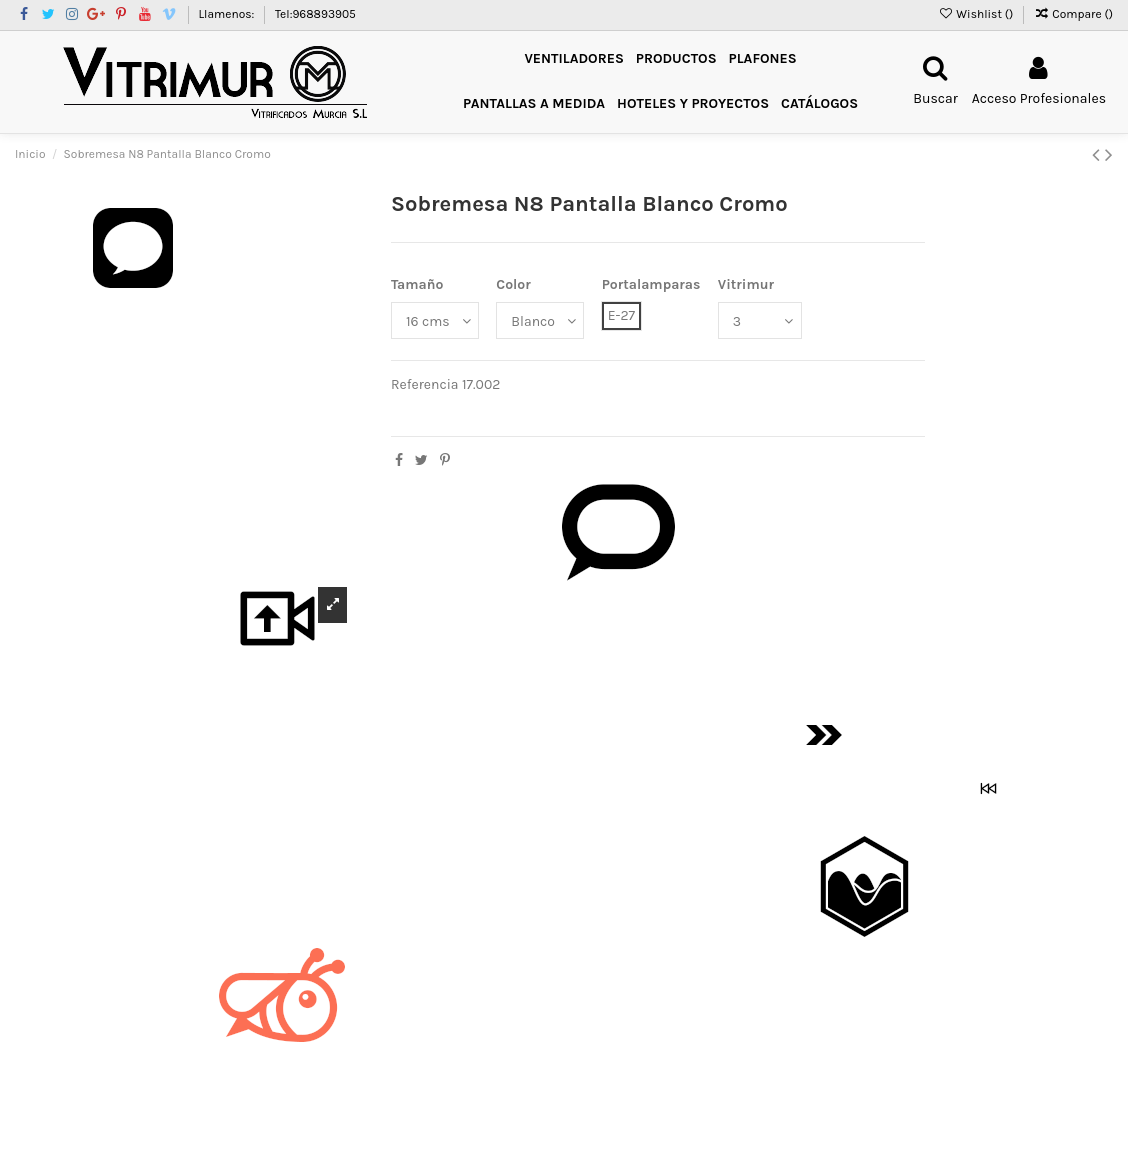  What do you see at coordinates (988, 788) in the screenshot?
I see `skip to the beginning of the track` at bounding box center [988, 788].